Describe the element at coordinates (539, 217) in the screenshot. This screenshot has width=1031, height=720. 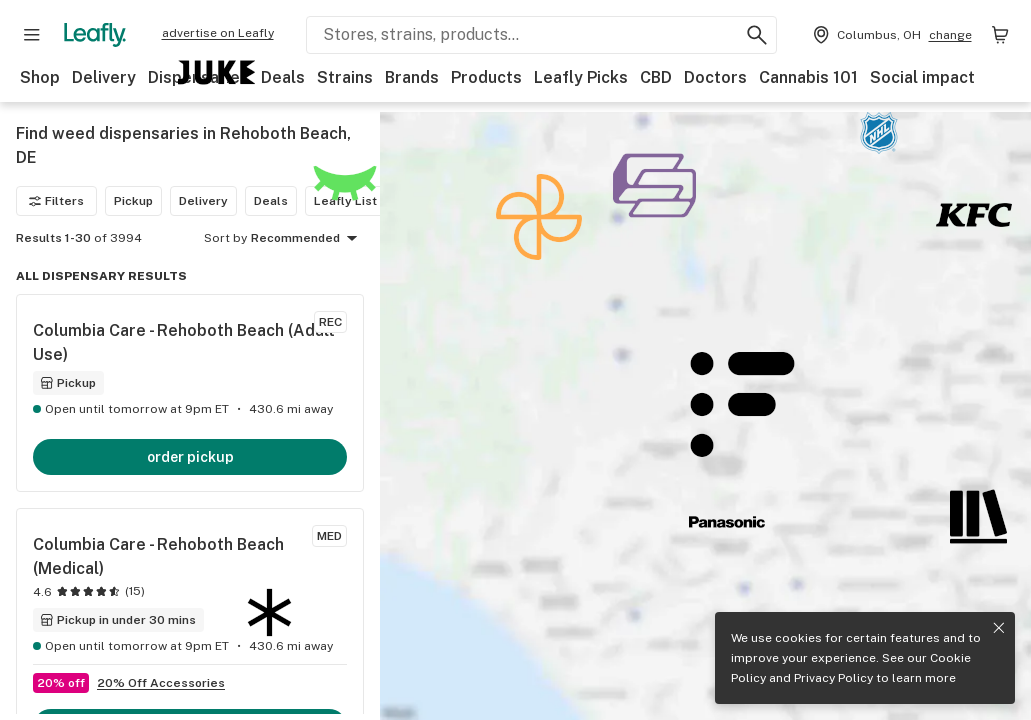
I see `open google photos app` at that location.